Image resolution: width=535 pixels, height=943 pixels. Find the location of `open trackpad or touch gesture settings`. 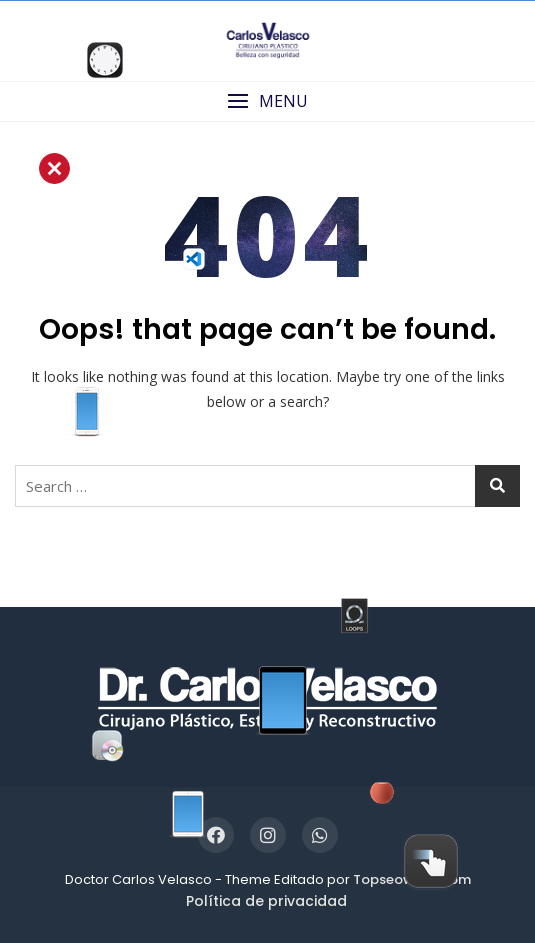

open trackpad or touch gesture settings is located at coordinates (431, 862).